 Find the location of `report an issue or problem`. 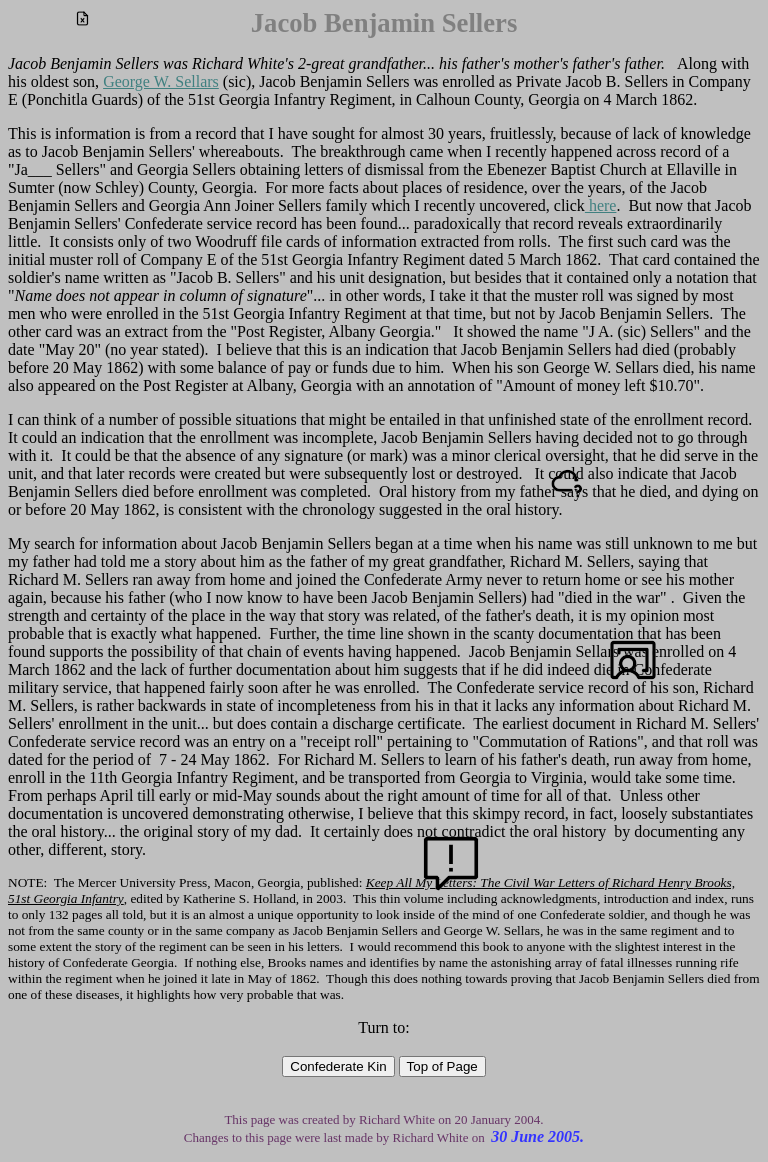

report an issue or problem is located at coordinates (451, 864).